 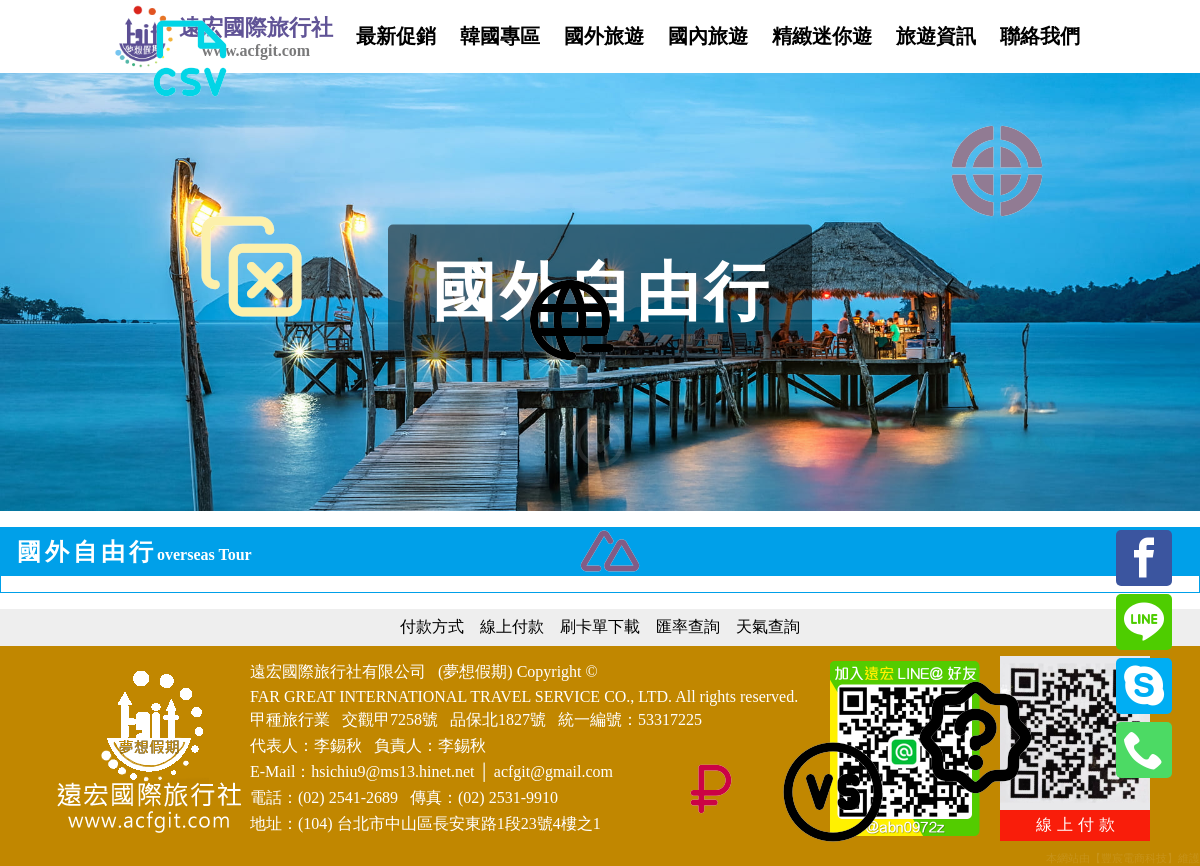 What do you see at coordinates (711, 789) in the screenshot?
I see `indicates russian ruble currency` at bounding box center [711, 789].